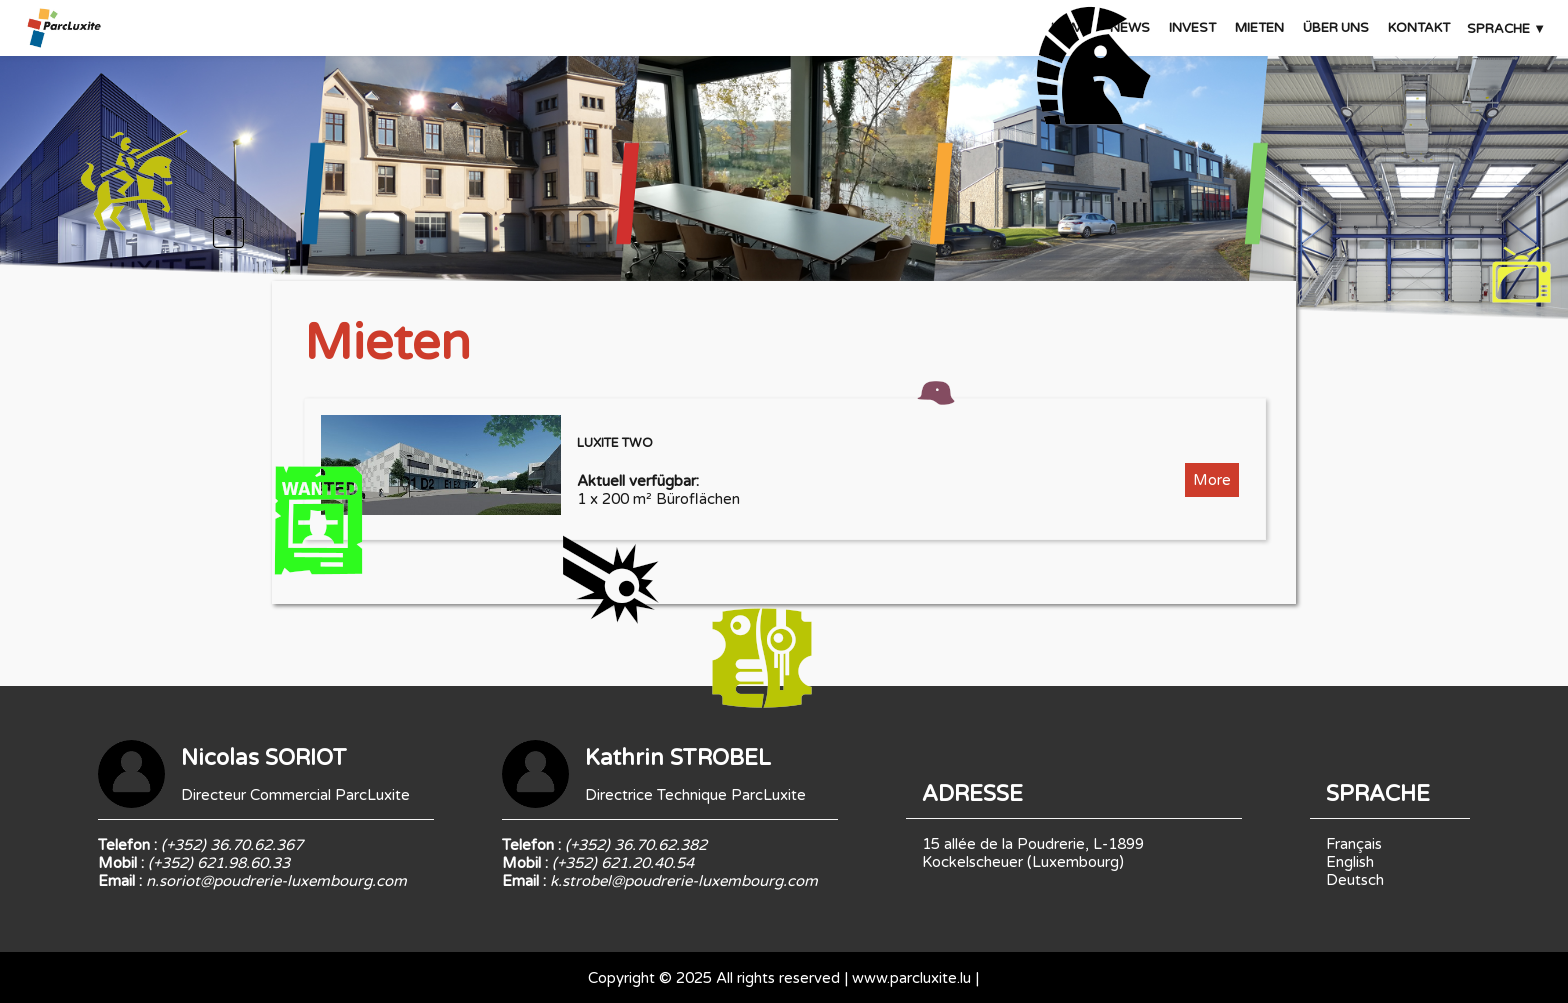 This screenshot has width=1568, height=1003. Describe the element at coordinates (936, 393) in the screenshot. I see `select military or soldier character class` at that location.